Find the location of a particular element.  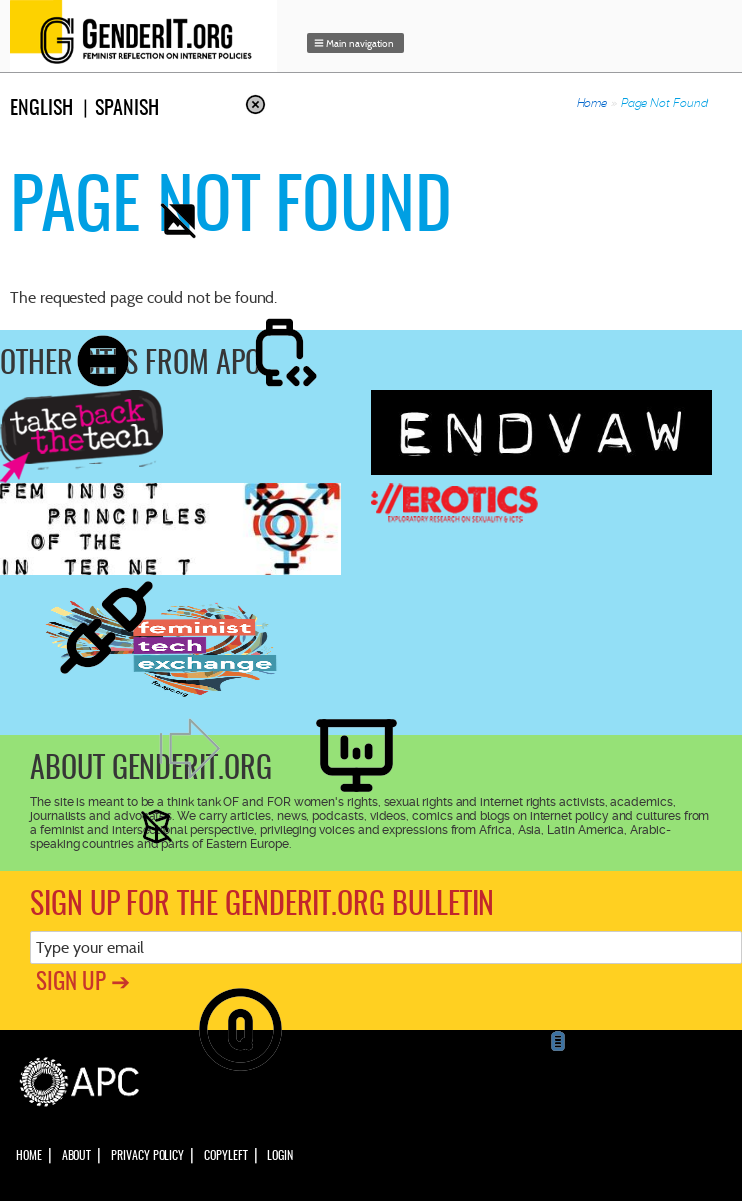

move item to the right is located at coordinates (187, 748).